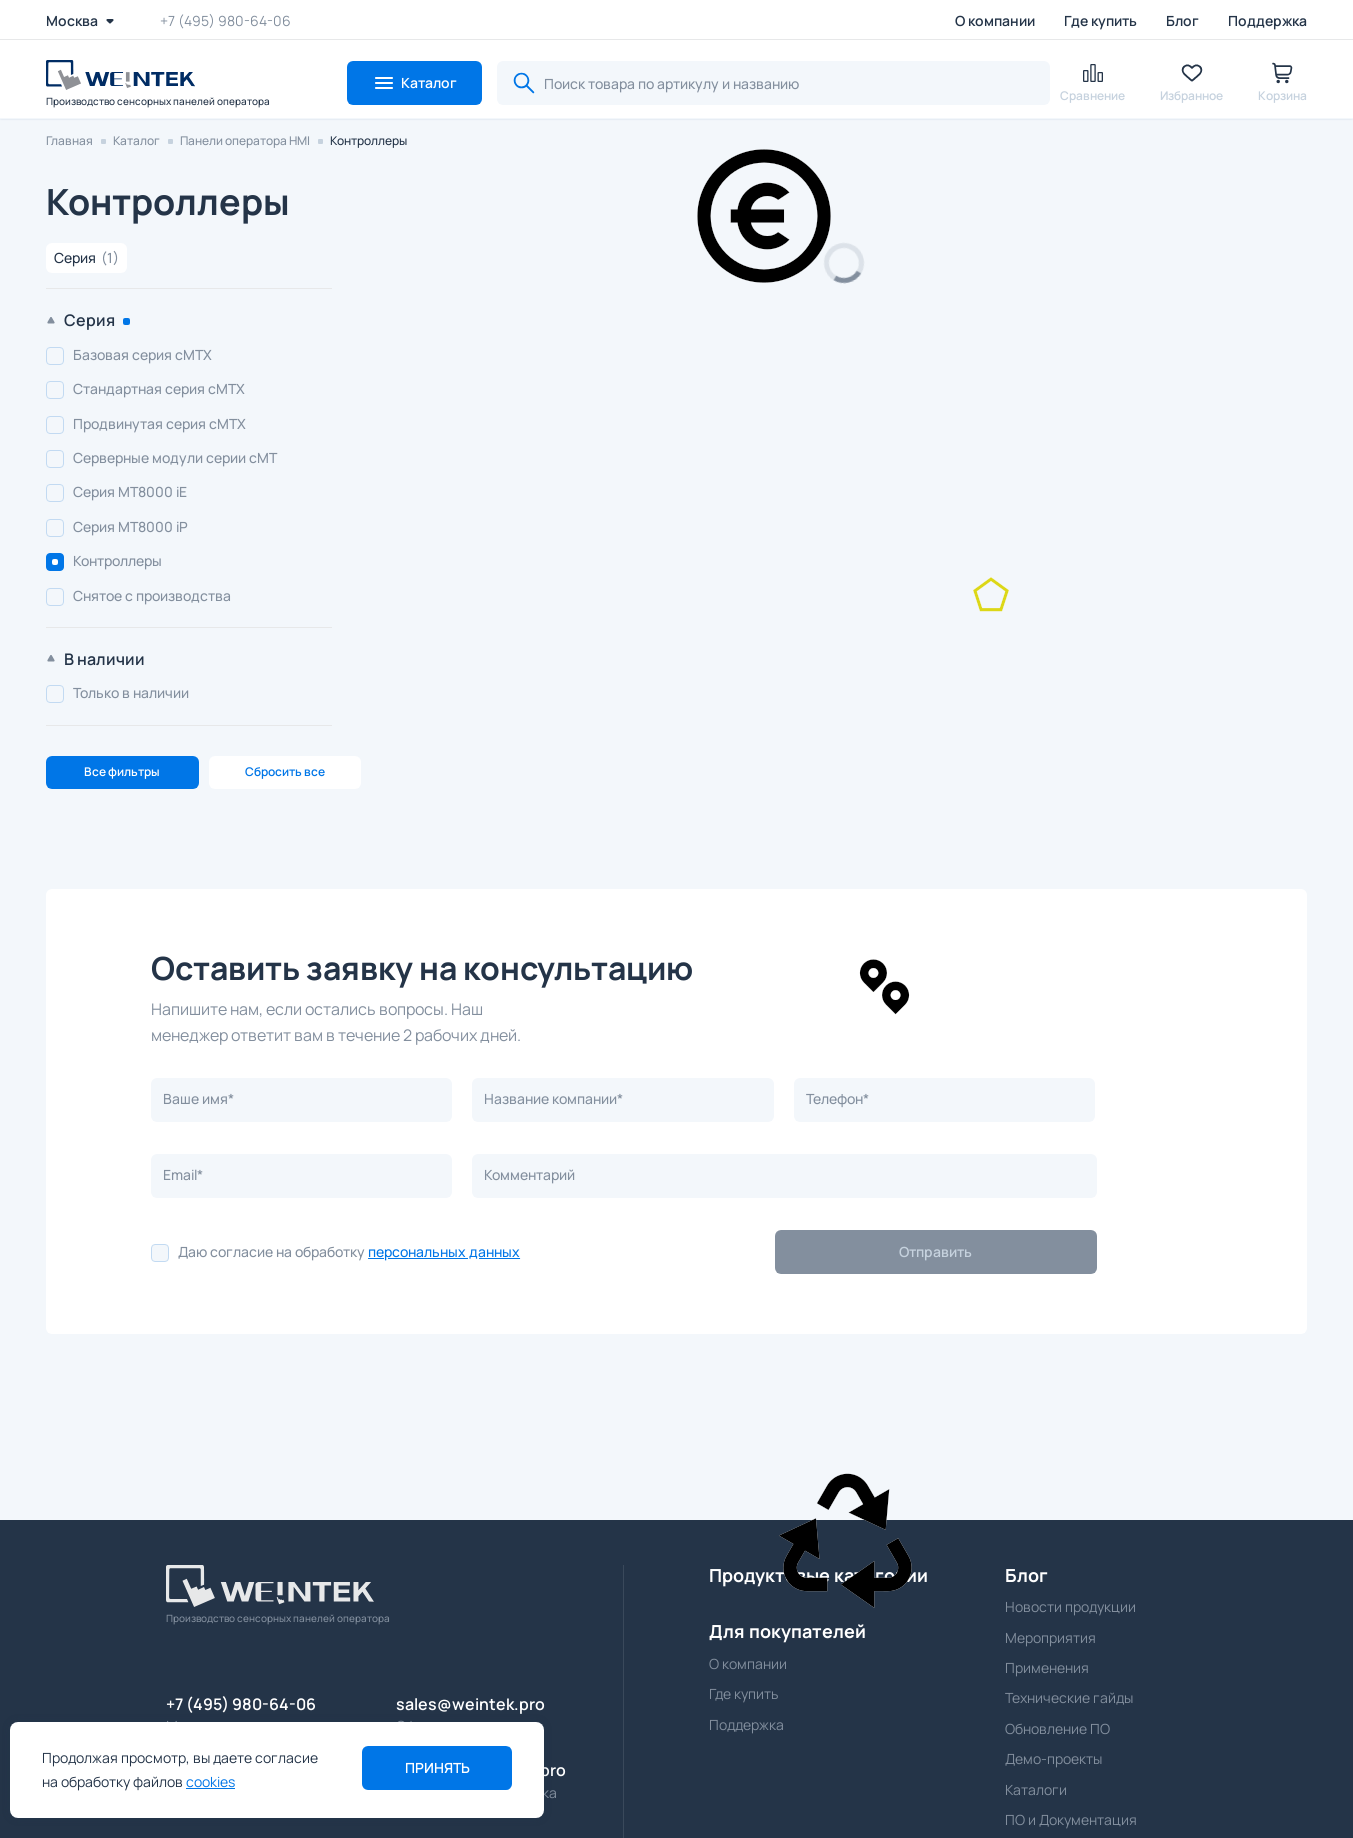 The width and height of the screenshot is (1353, 1838). Describe the element at coordinates (884, 986) in the screenshot. I see `view distance between two locations` at that location.